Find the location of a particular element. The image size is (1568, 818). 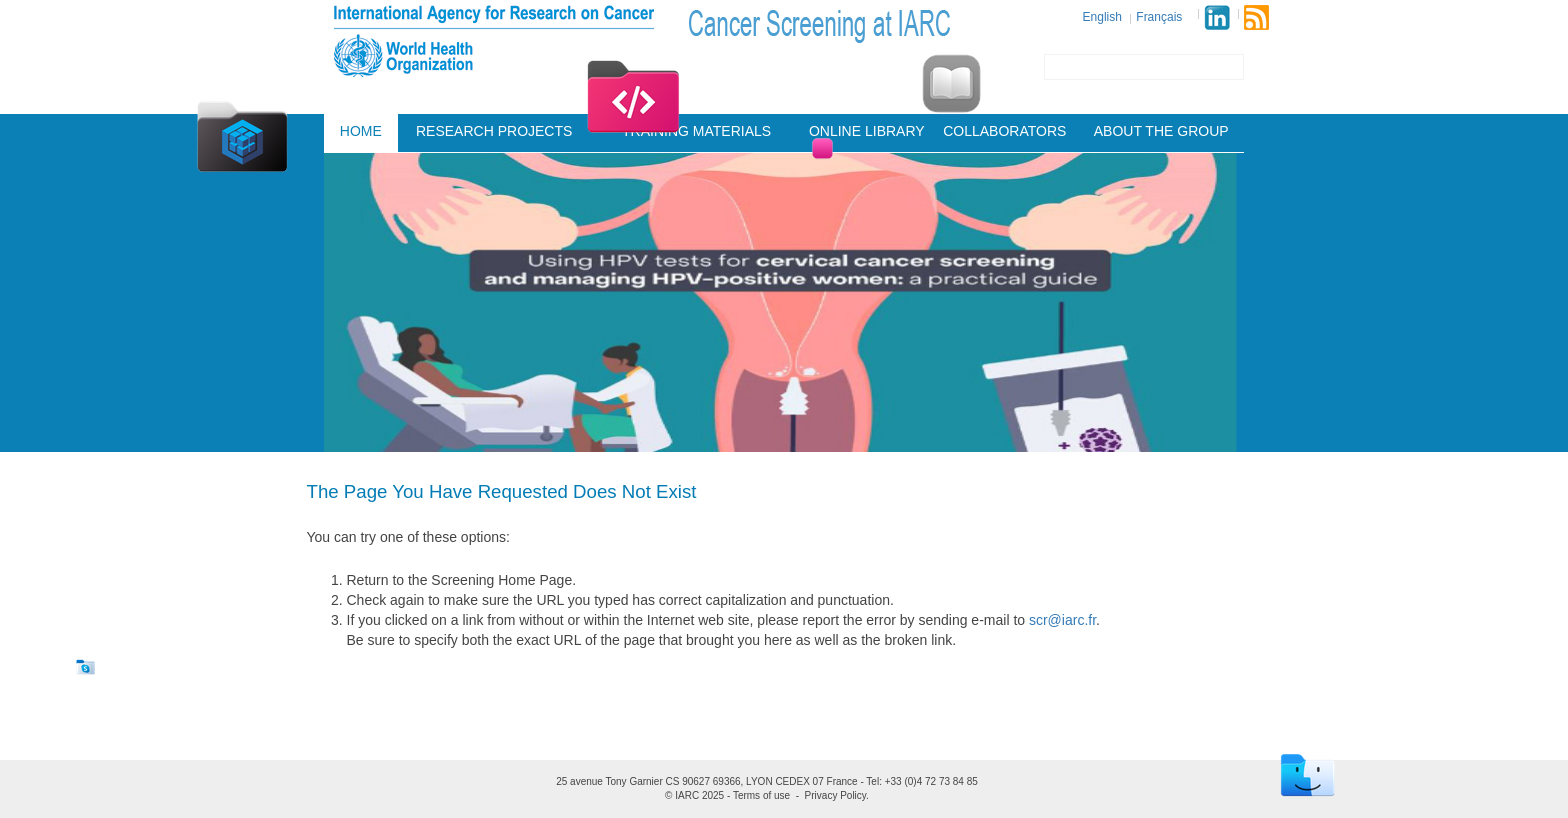

open sequelize project folder is located at coordinates (242, 139).